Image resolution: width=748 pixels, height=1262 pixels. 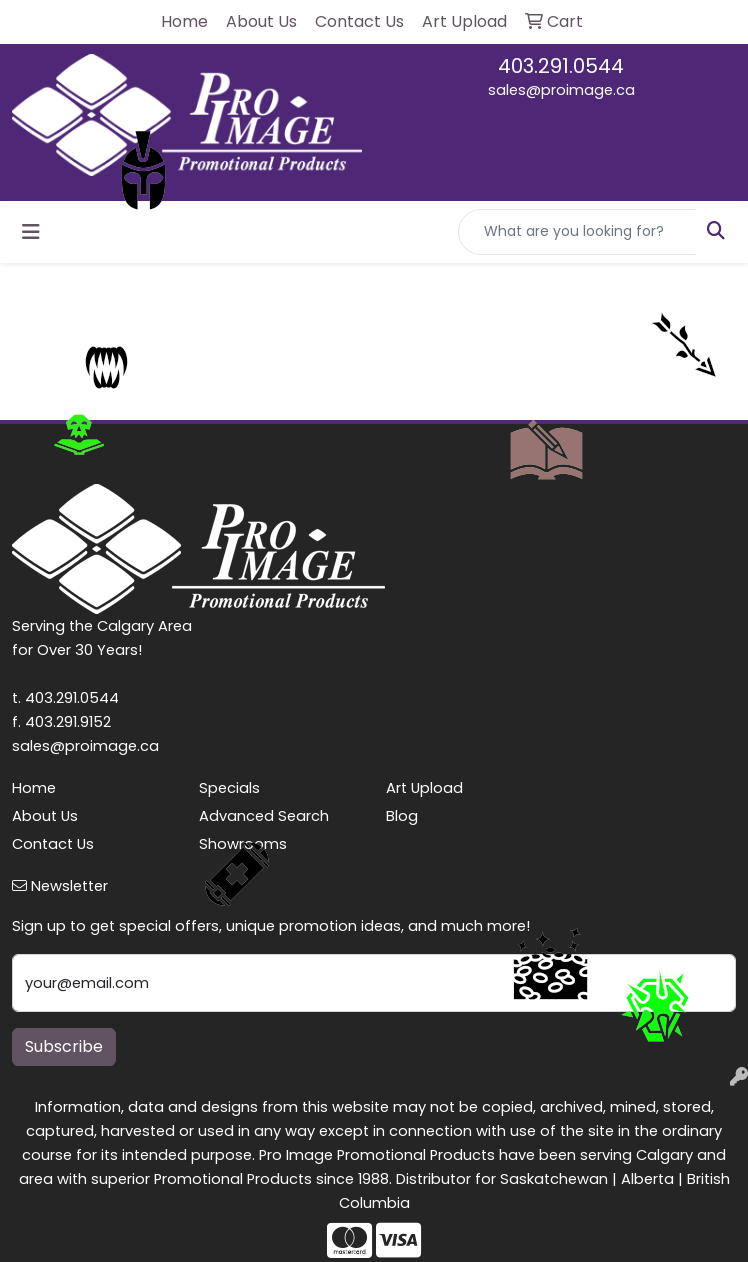 I want to click on view death note or cursed book item in game inventory, so click(x=79, y=436).